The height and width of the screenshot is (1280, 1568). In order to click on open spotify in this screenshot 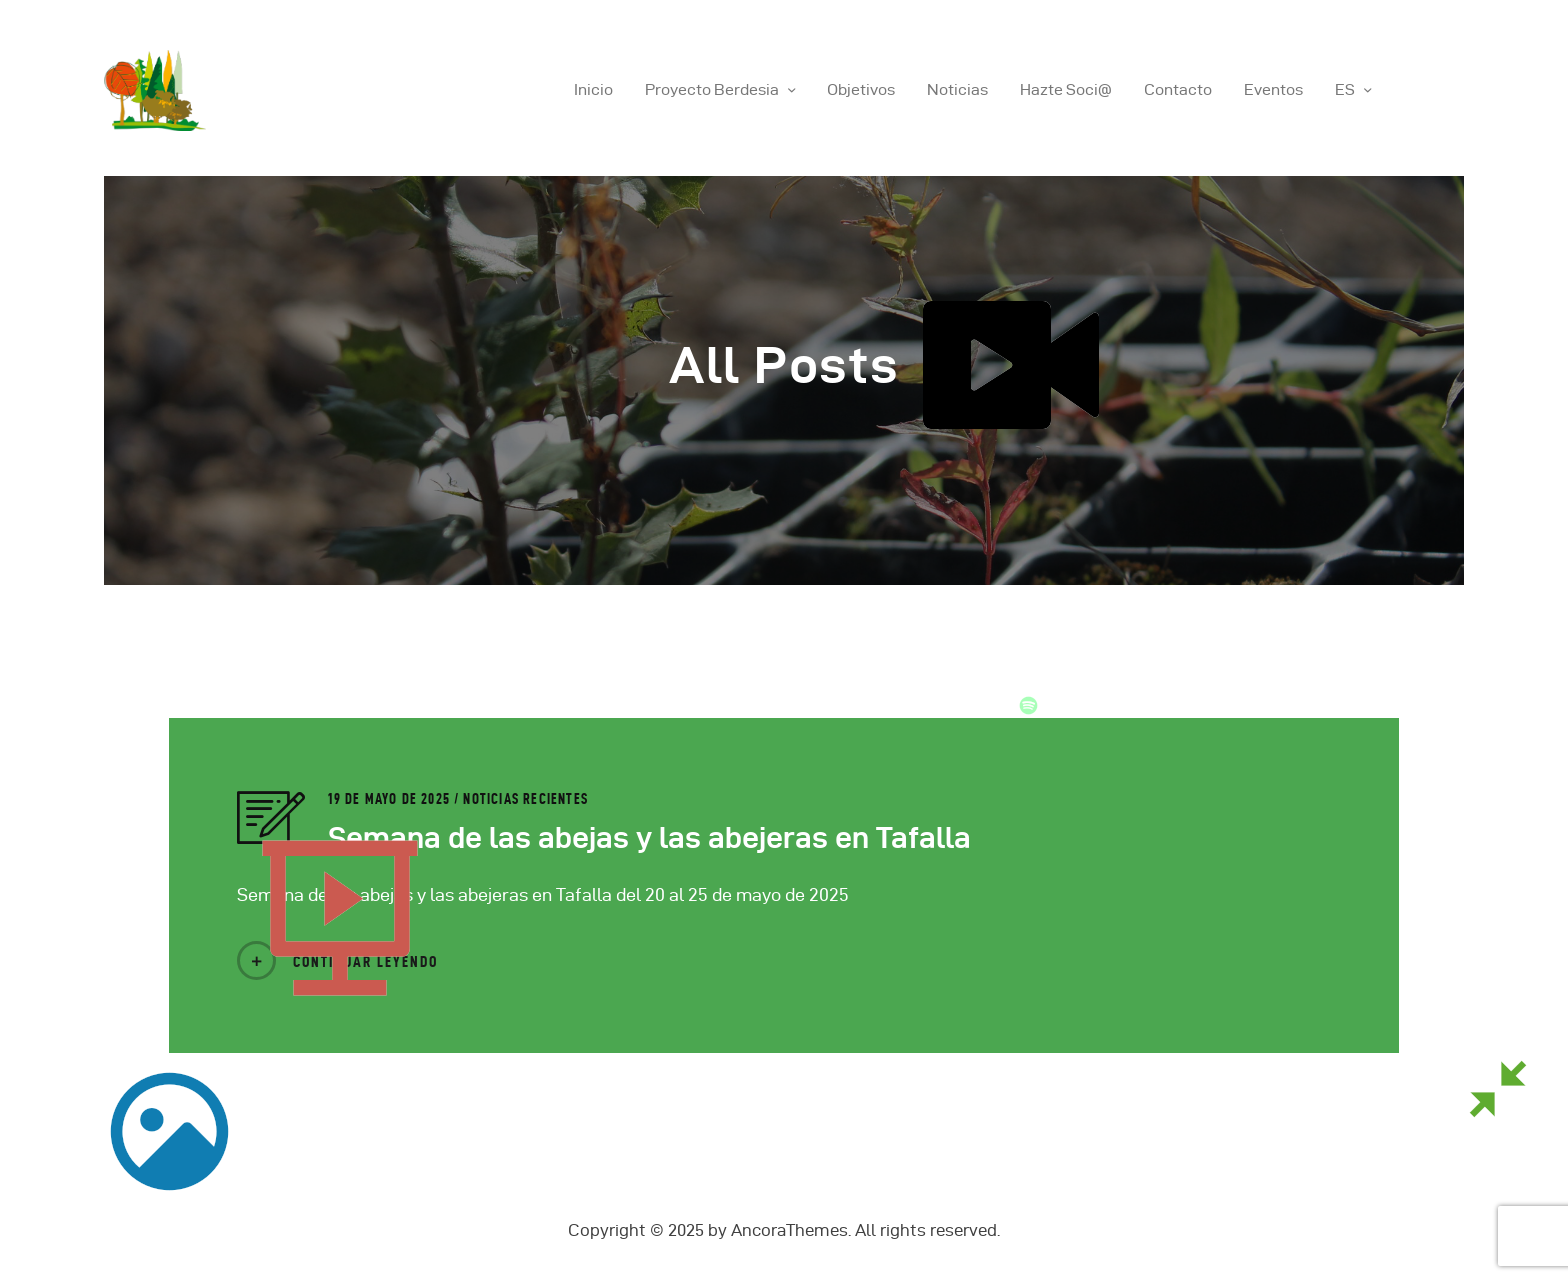, I will do `click(1028, 705)`.